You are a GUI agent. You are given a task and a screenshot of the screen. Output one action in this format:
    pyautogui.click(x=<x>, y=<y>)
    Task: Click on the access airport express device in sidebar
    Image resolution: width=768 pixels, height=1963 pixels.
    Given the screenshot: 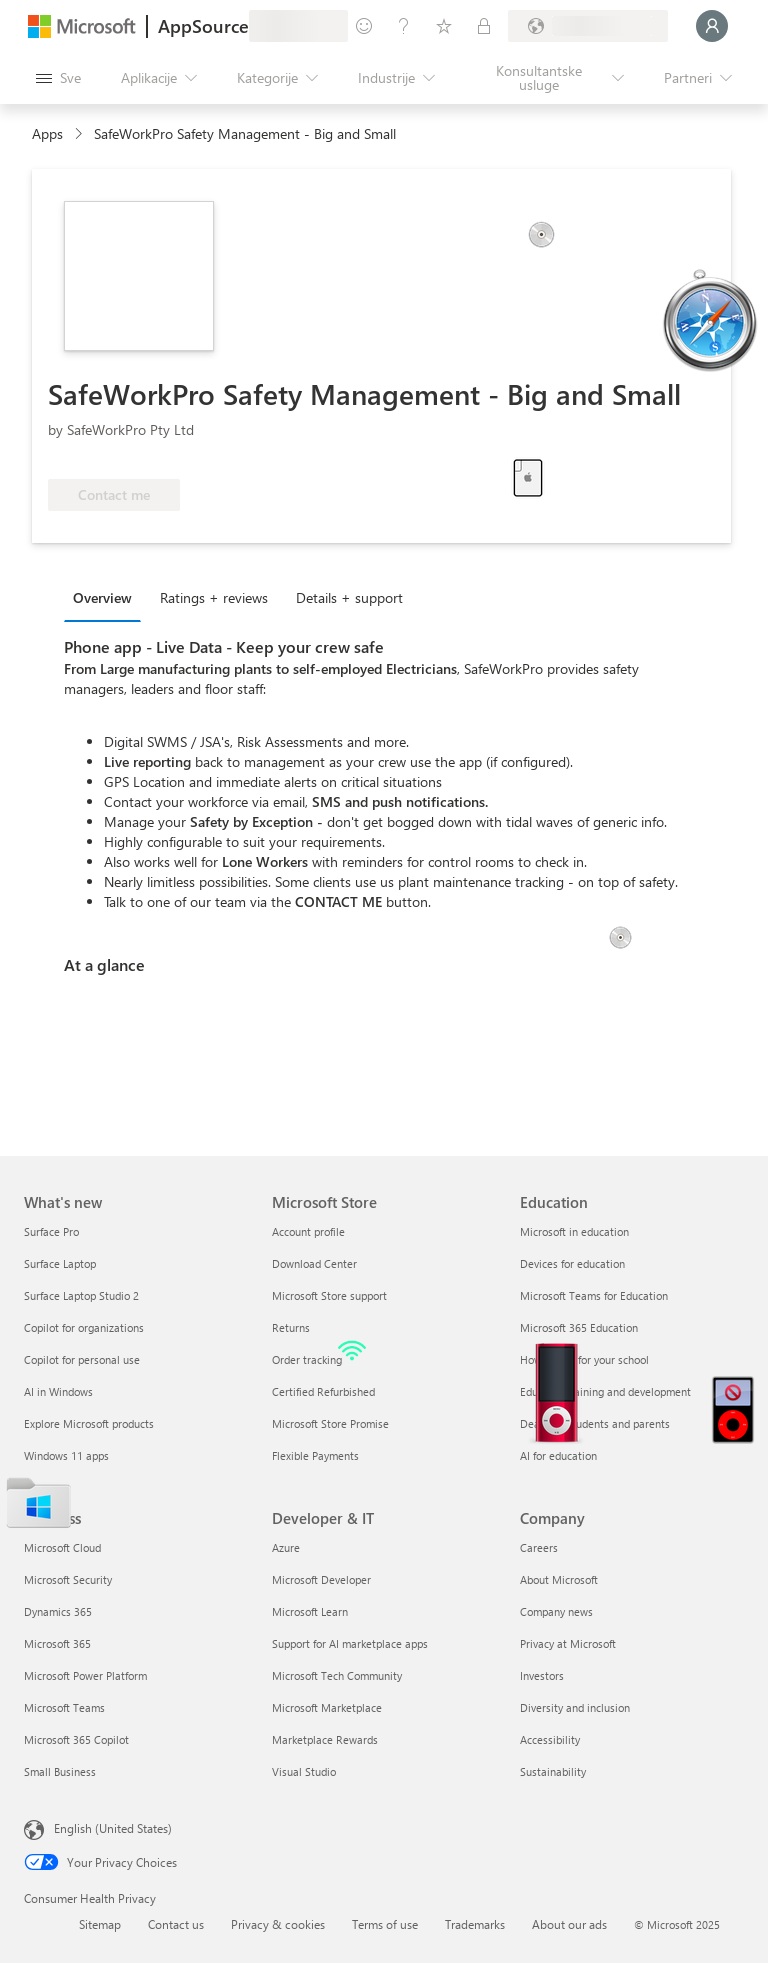 What is the action you would take?
    pyautogui.click(x=528, y=478)
    